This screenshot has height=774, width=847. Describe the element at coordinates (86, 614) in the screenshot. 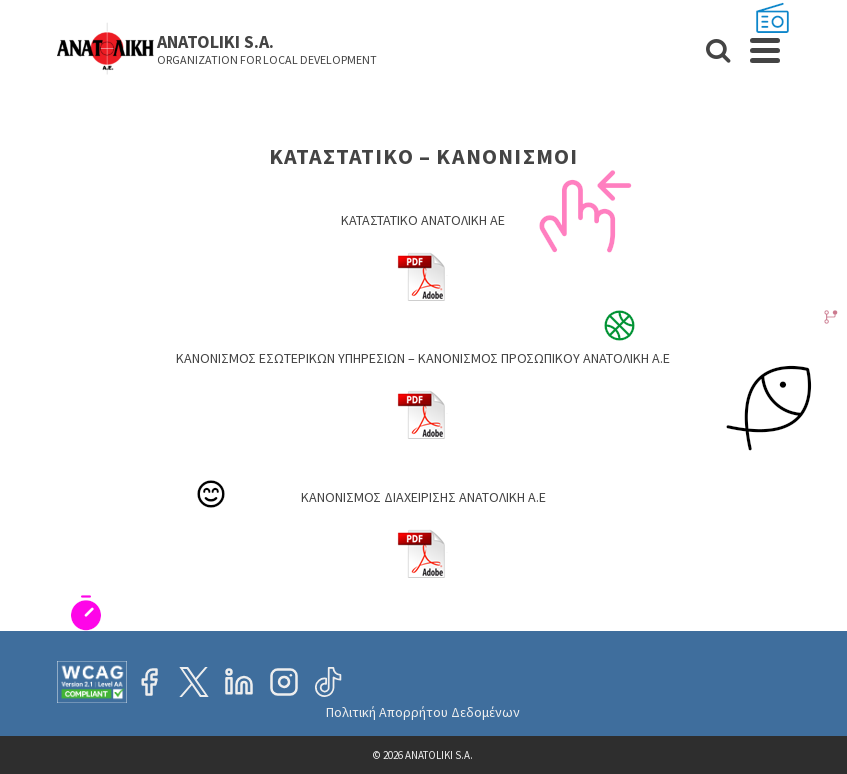

I see `set a countdown timer` at that location.